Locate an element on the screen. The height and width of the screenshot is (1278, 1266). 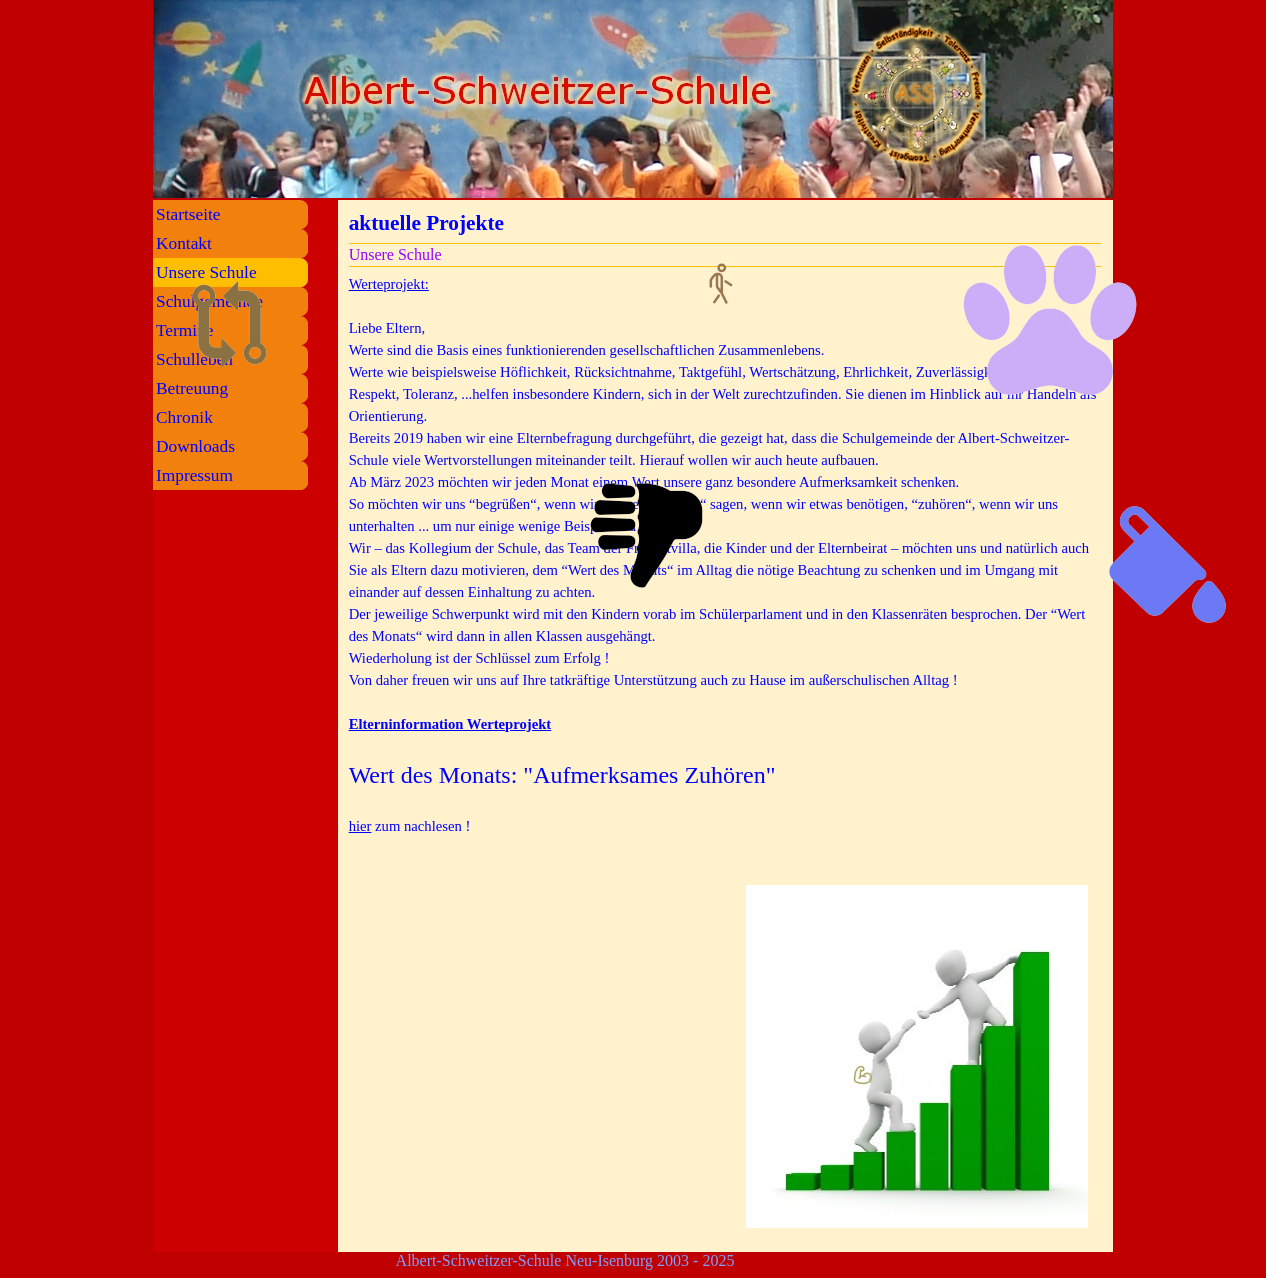
dislike or downvote content is located at coordinates (646, 535).